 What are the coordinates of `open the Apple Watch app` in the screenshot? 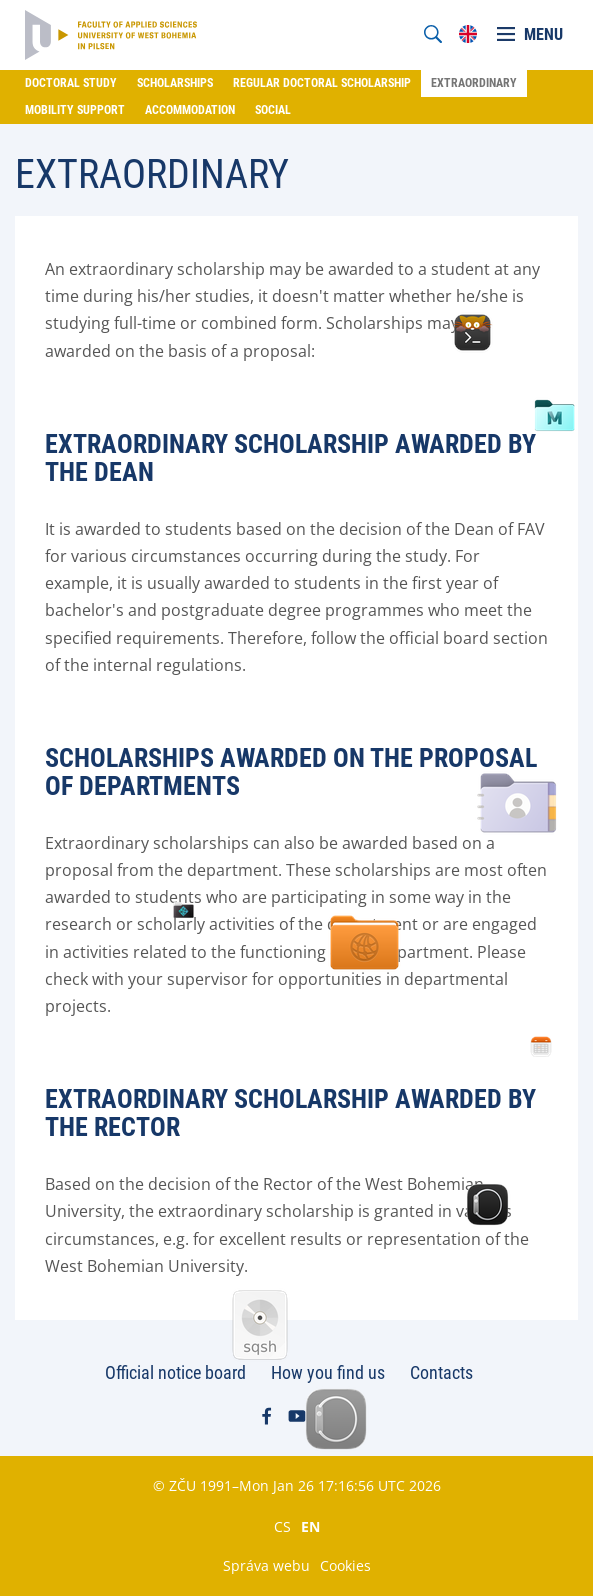 It's located at (487, 1204).